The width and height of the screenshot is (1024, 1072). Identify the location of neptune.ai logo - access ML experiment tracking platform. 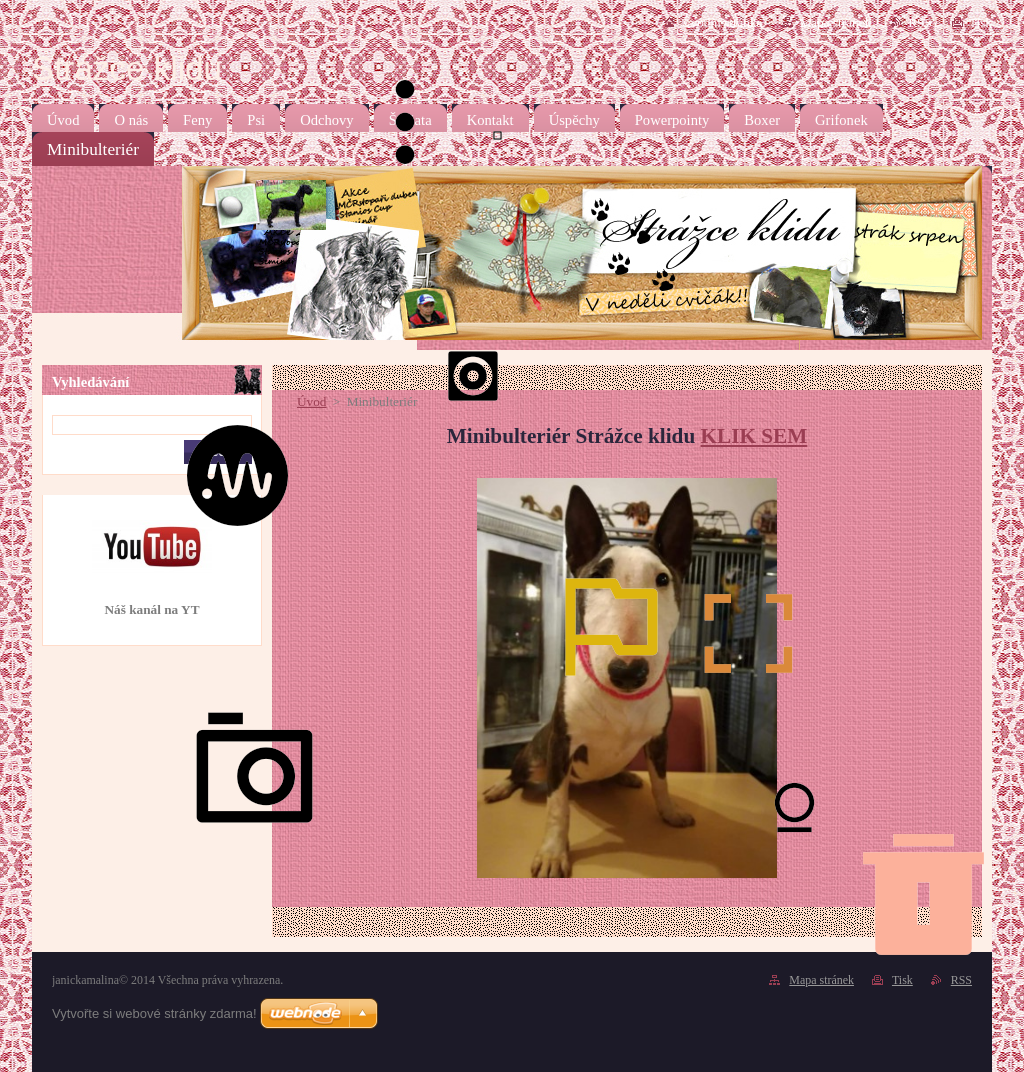
(237, 475).